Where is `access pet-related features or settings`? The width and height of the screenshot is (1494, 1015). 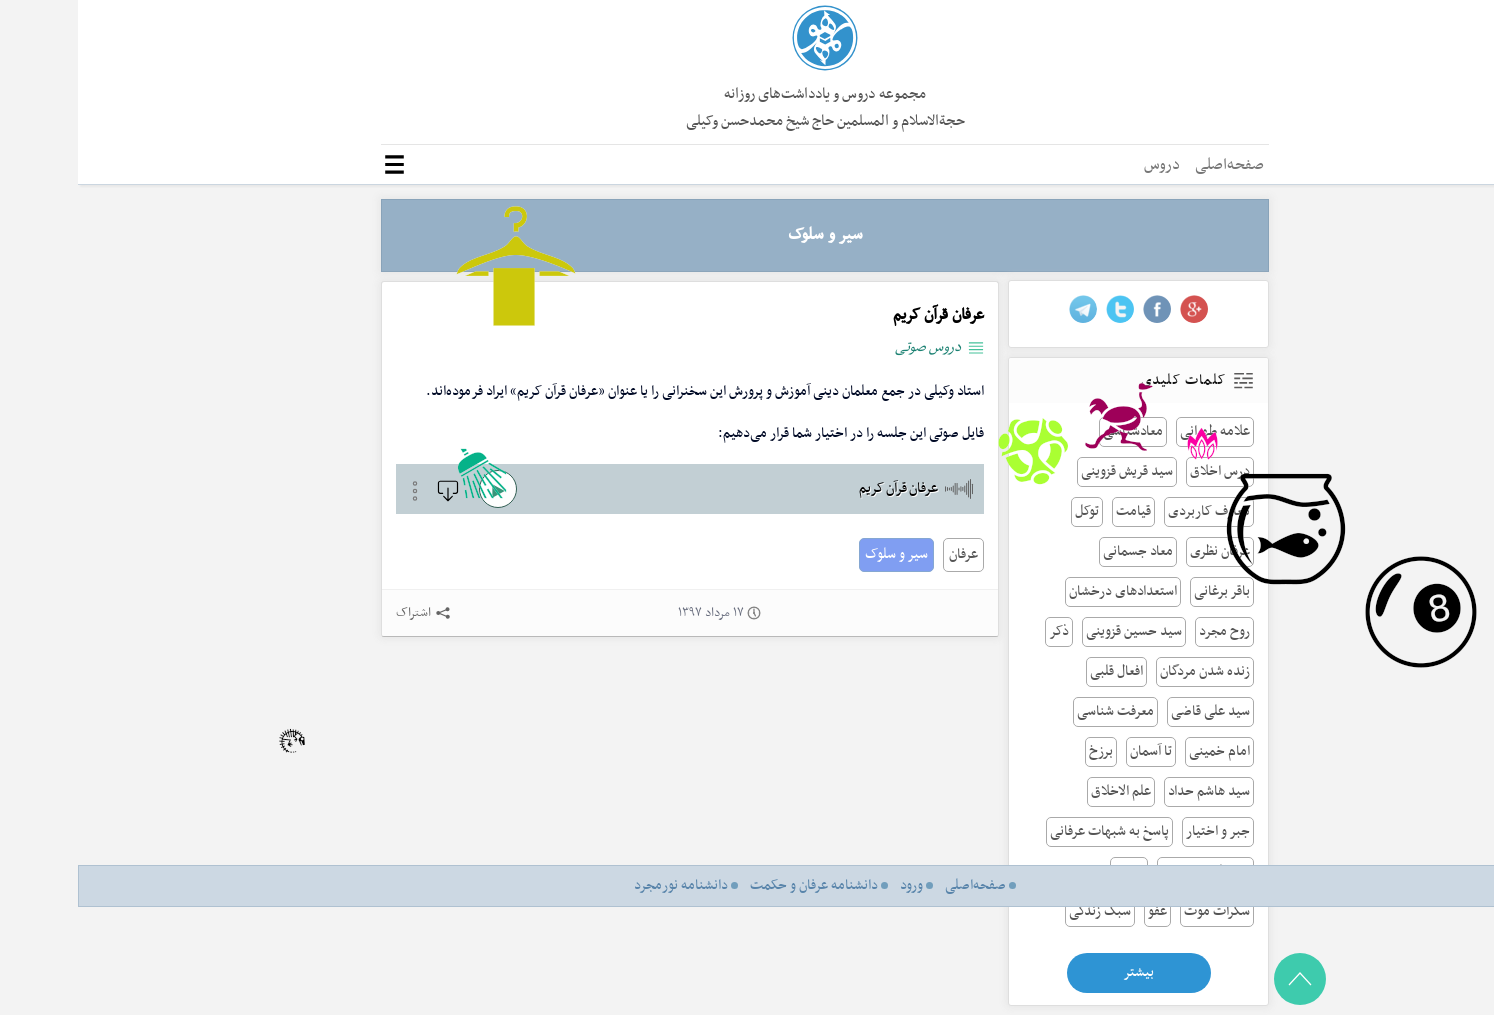
access pet-related features or settings is located at coordinates (1202, 443).